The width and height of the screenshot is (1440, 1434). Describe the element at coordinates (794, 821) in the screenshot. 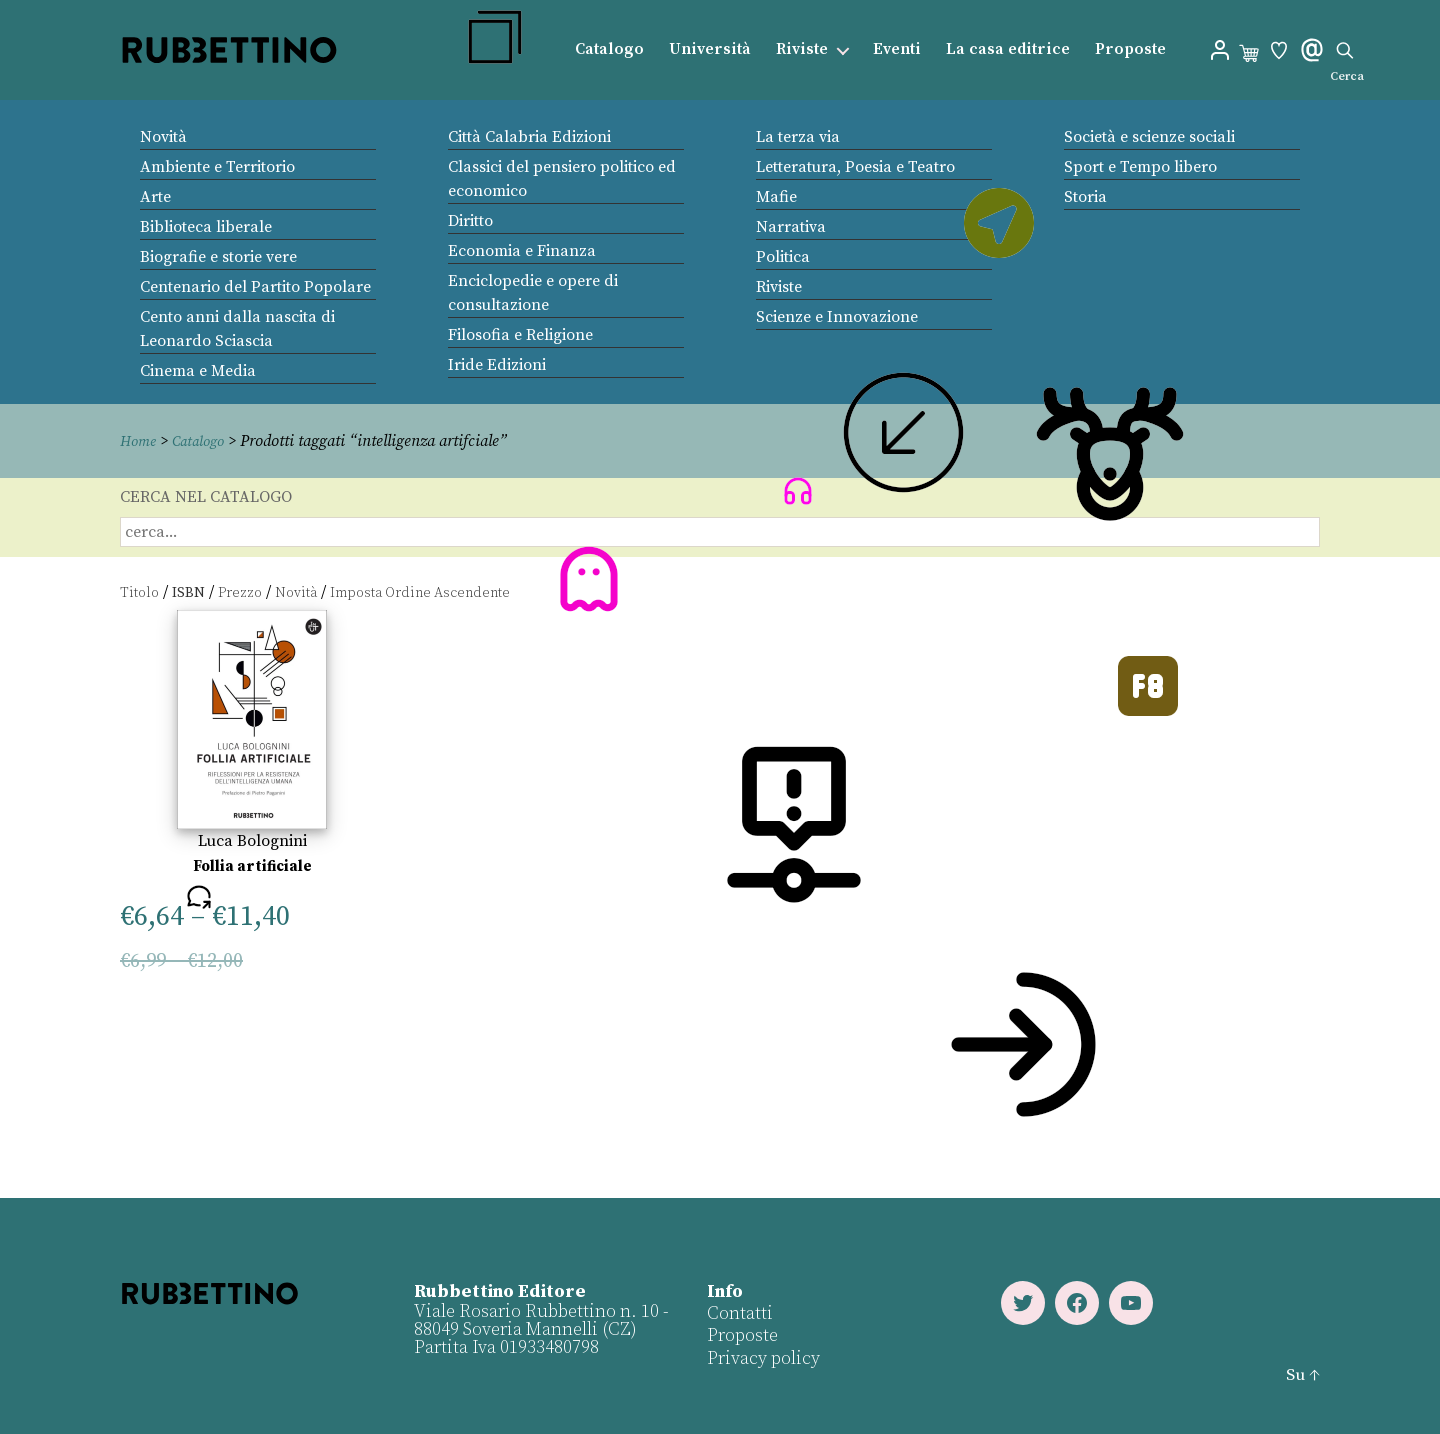

I see `indicates a timeline event requiring attention` at that location.